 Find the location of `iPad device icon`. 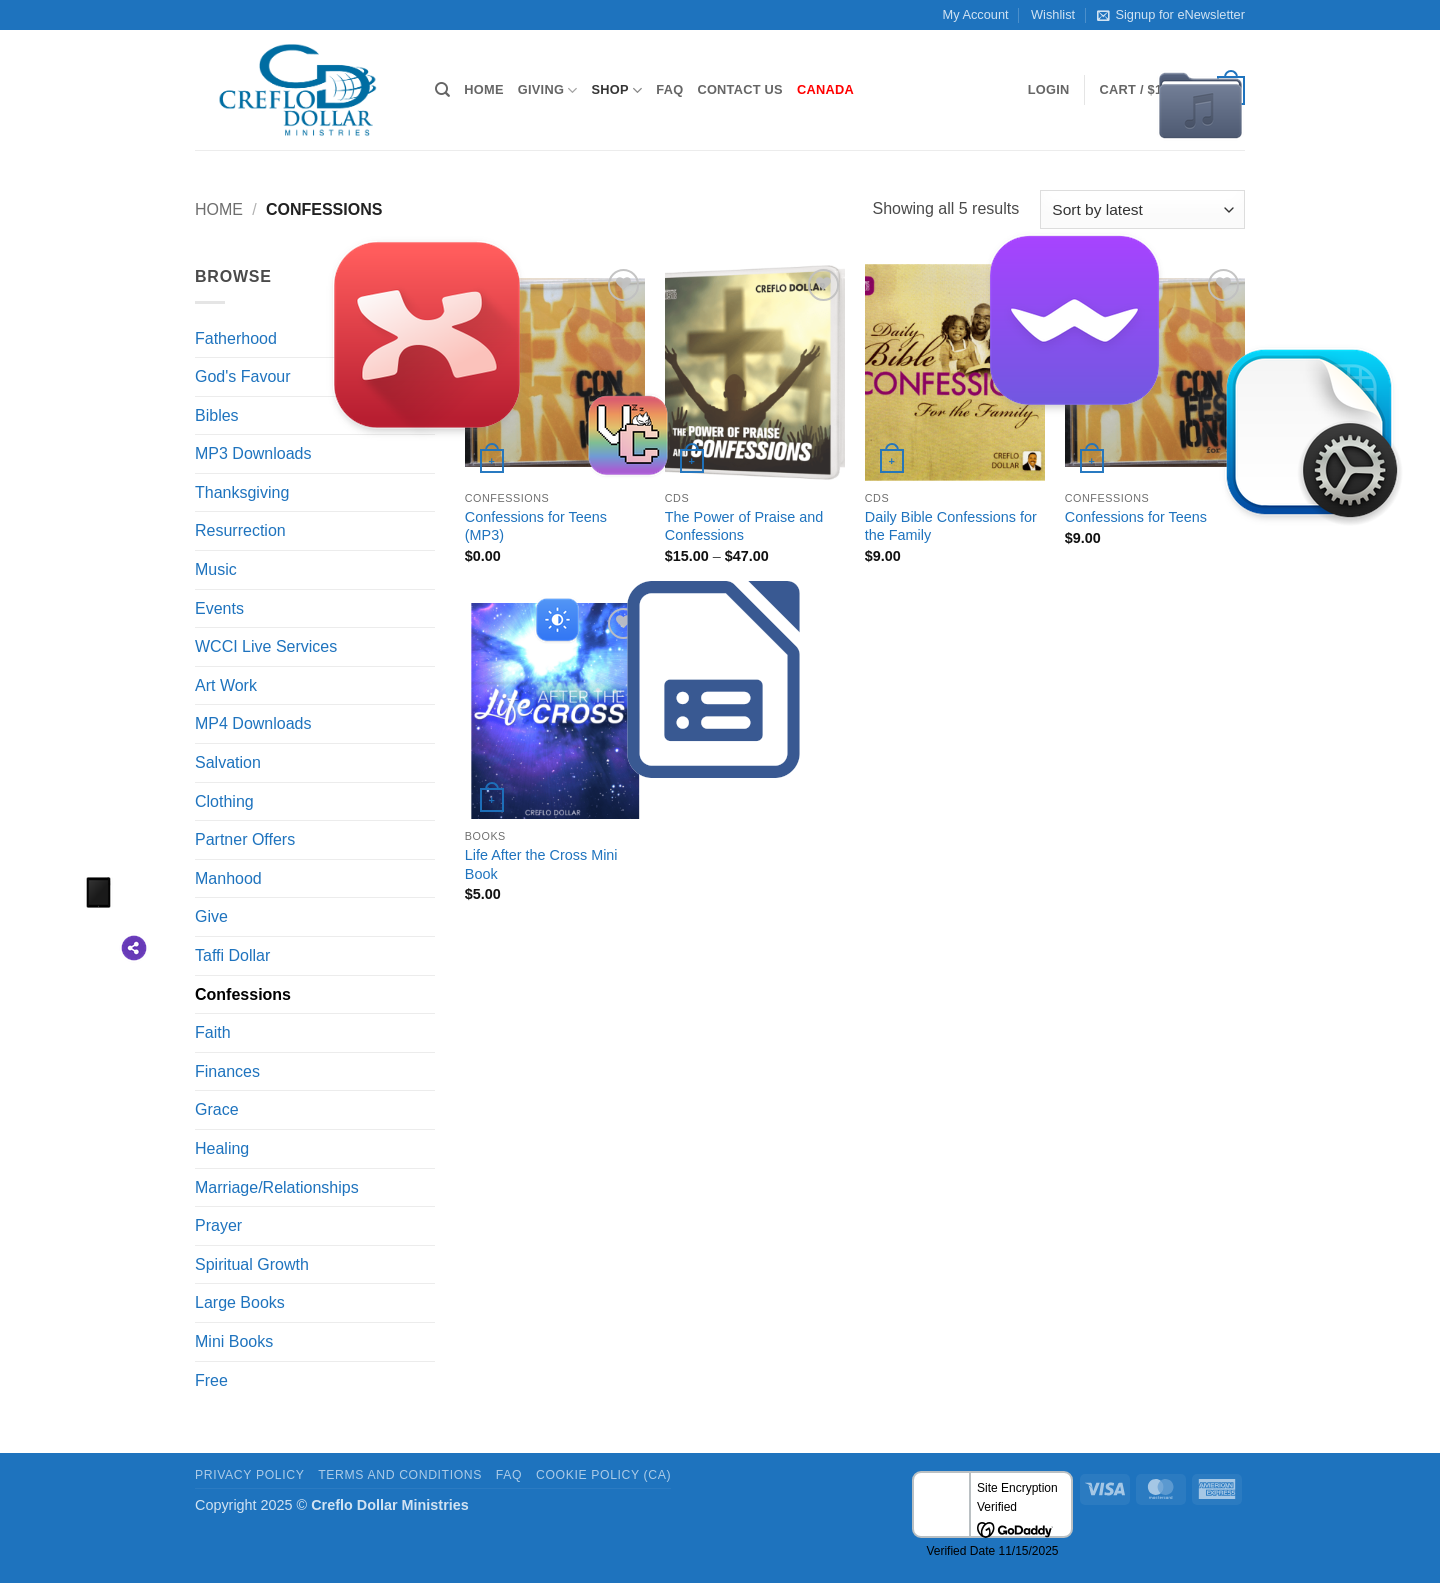

iPad device icon is located at coordinates (98, 892).